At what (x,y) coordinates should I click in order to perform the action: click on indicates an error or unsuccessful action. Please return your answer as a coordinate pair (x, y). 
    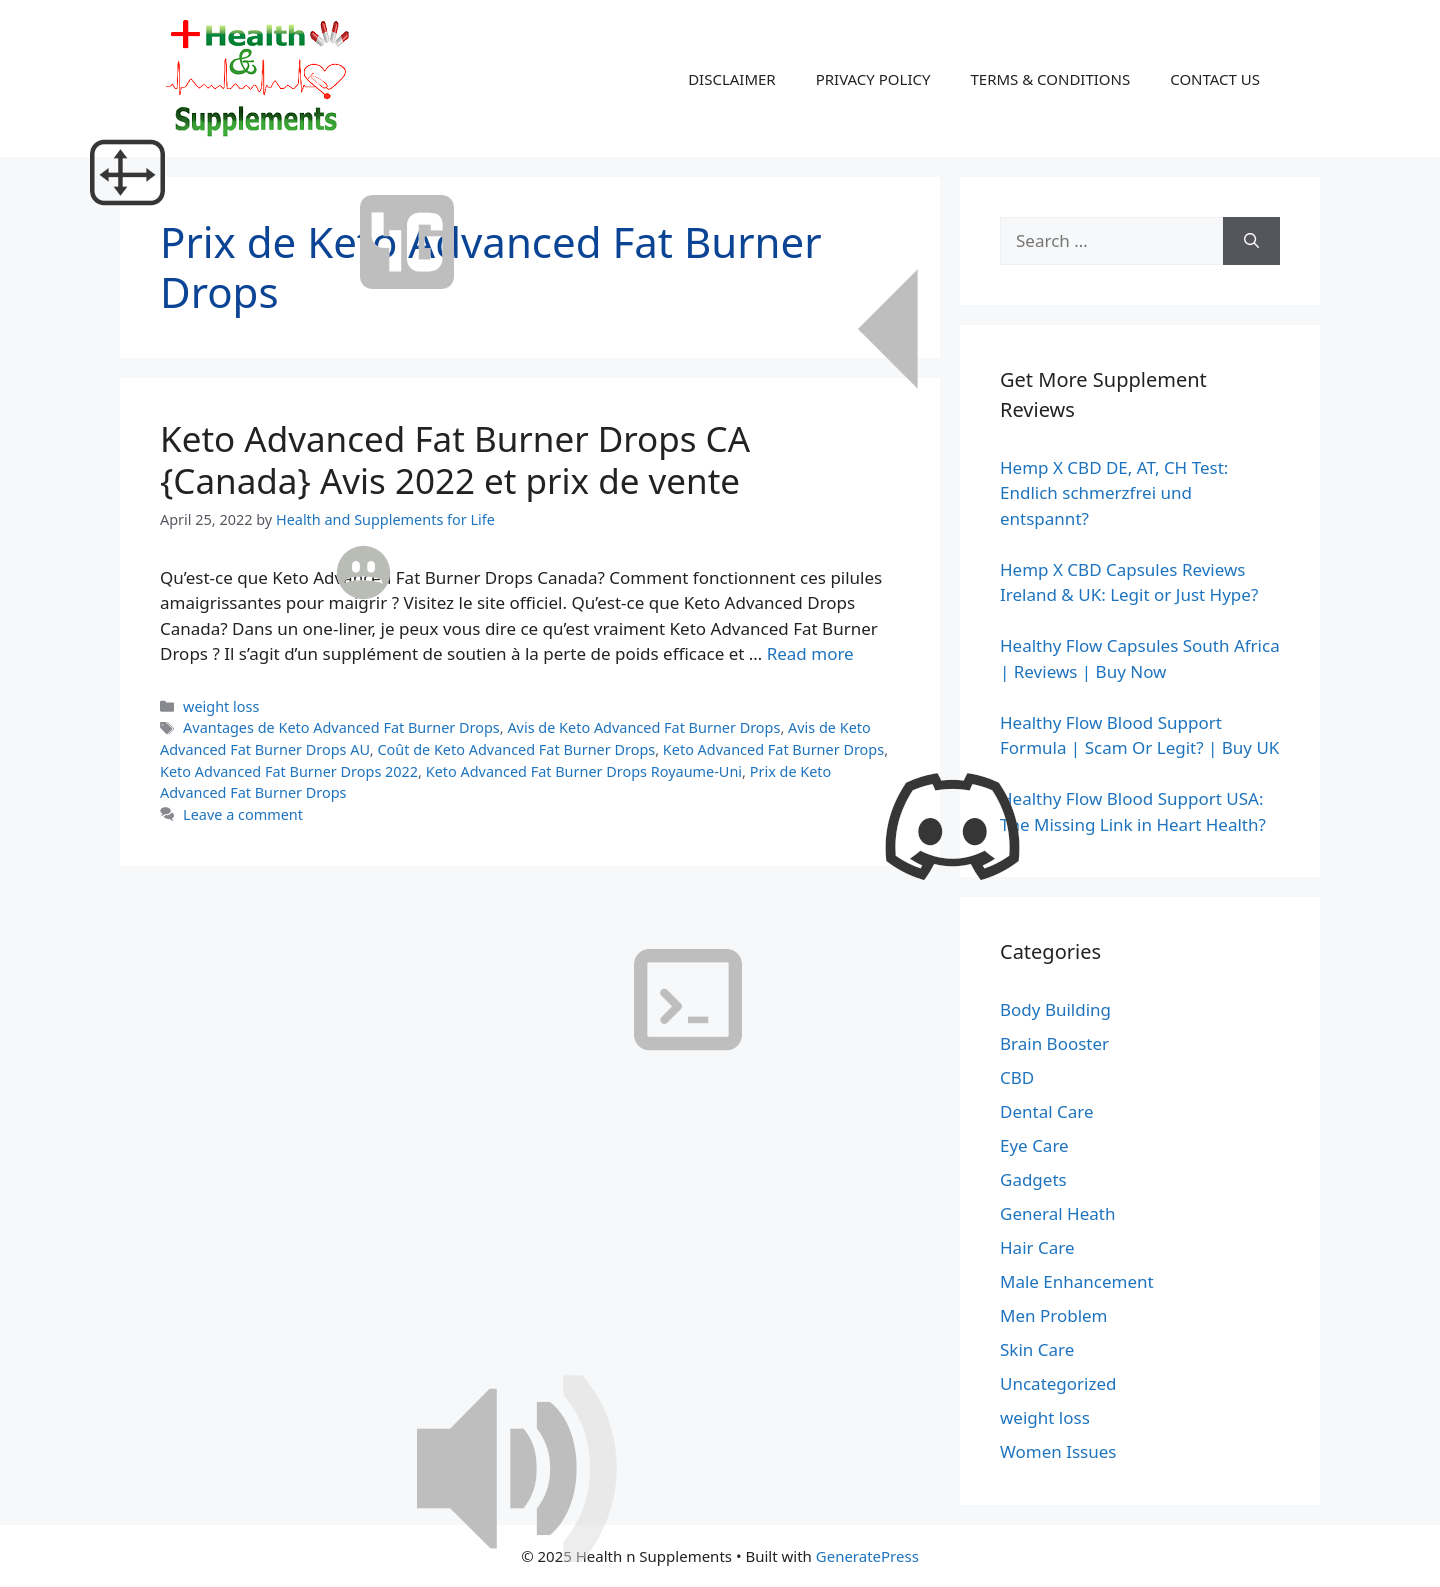
    Looking at the image, I should click on (363, 572).